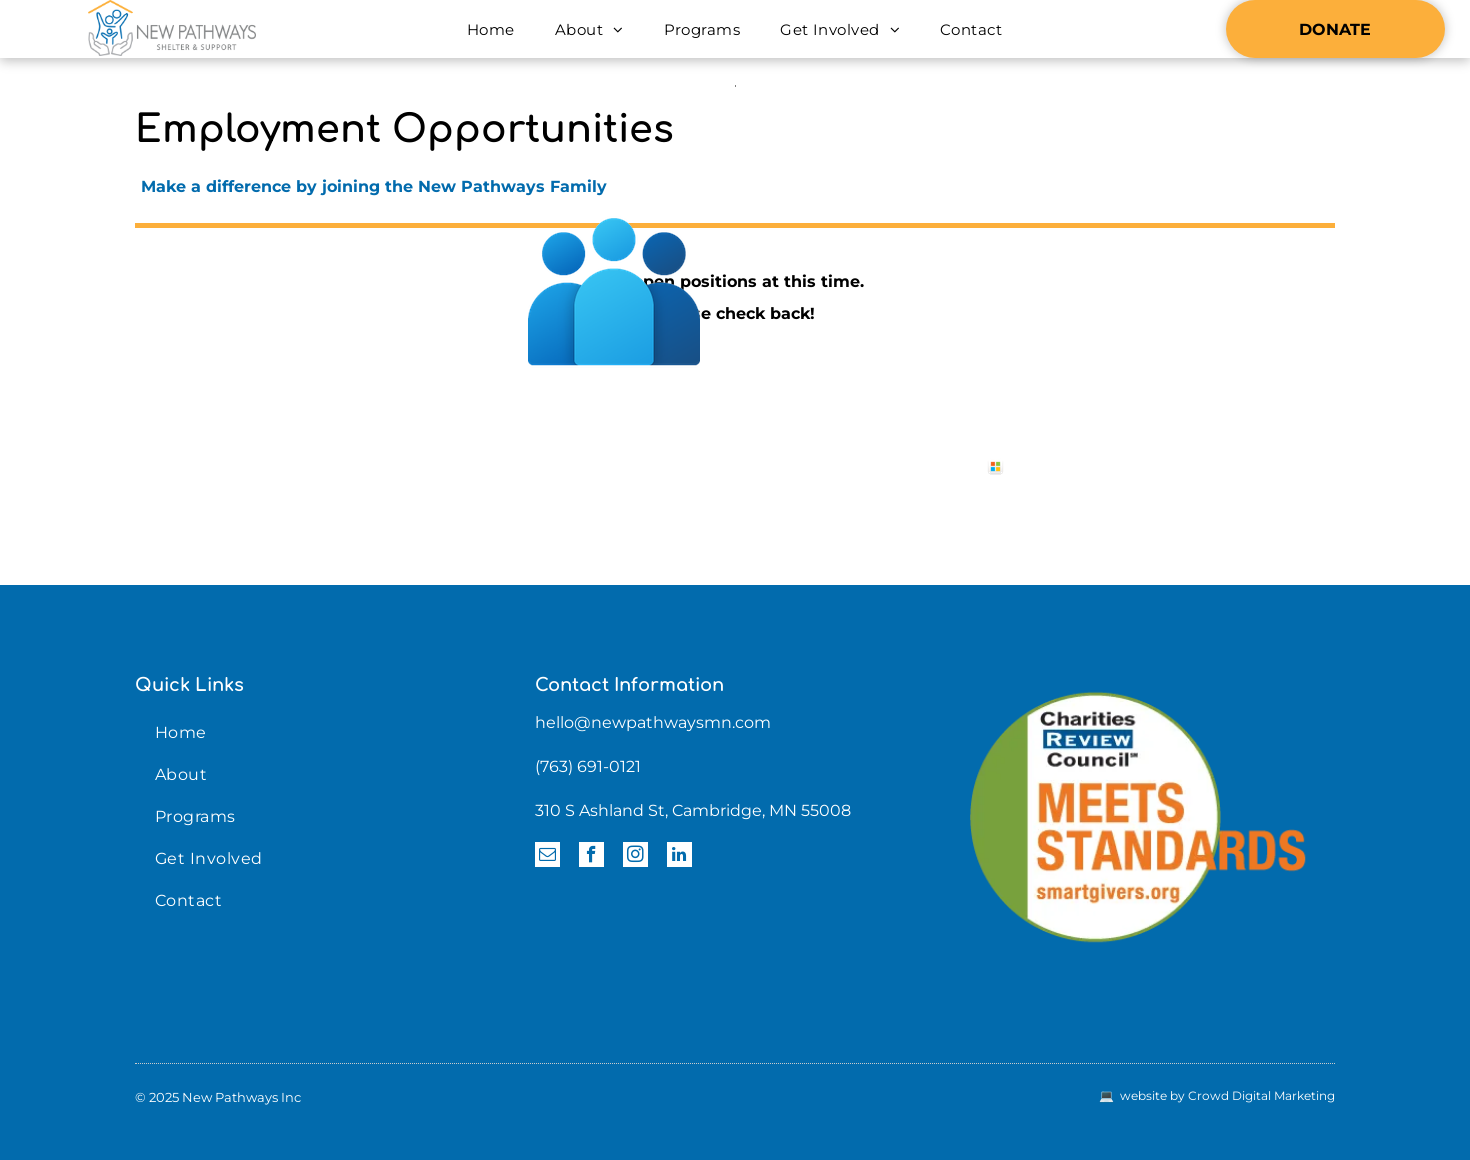 This screenshot has height=1160, width=1470. Describe the element at coordinates (614, 286) in the screenshot. I see `open the people app to manage contacts` at that location.